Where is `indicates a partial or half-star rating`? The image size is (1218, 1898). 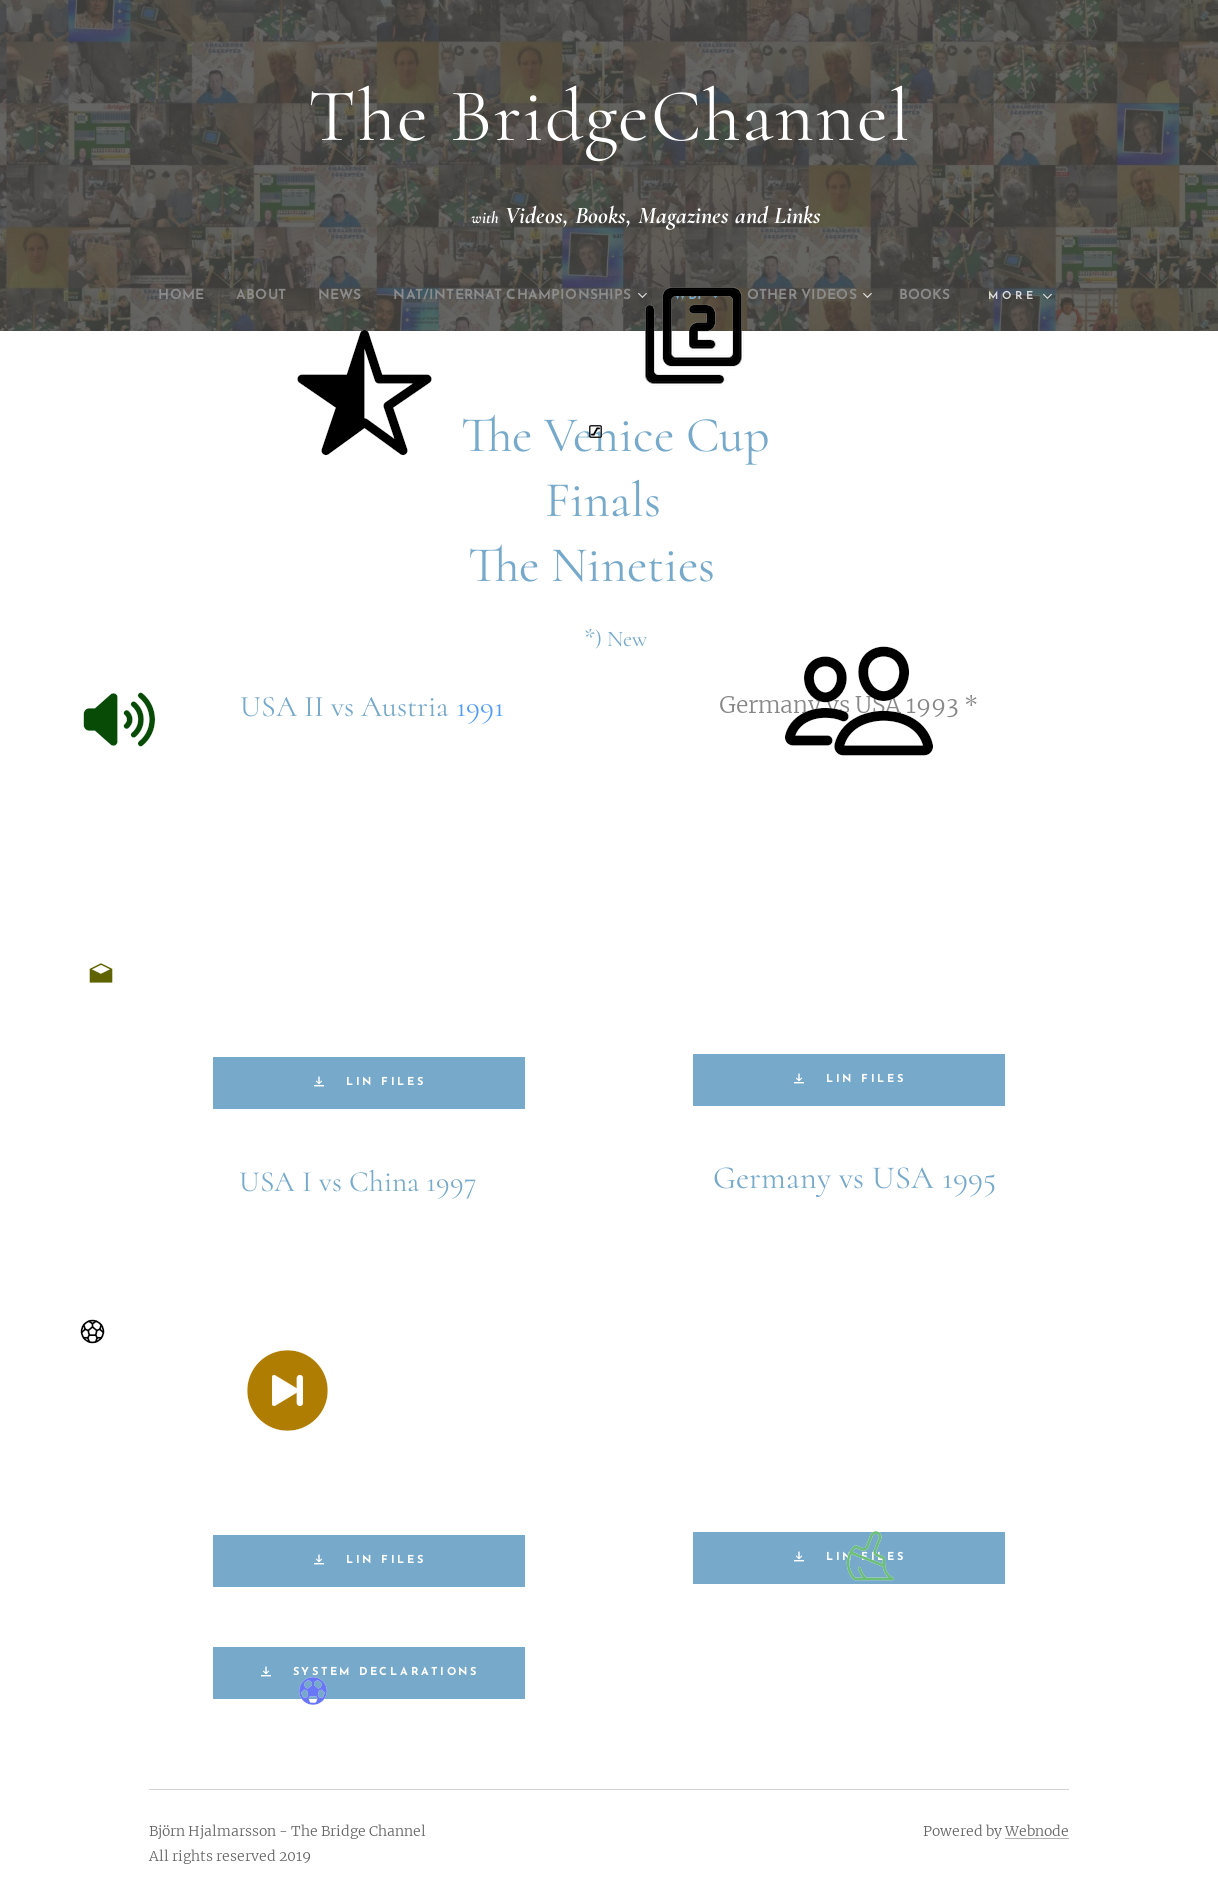 indicates a partial or half-star rating is located at coordinates (364, 392).